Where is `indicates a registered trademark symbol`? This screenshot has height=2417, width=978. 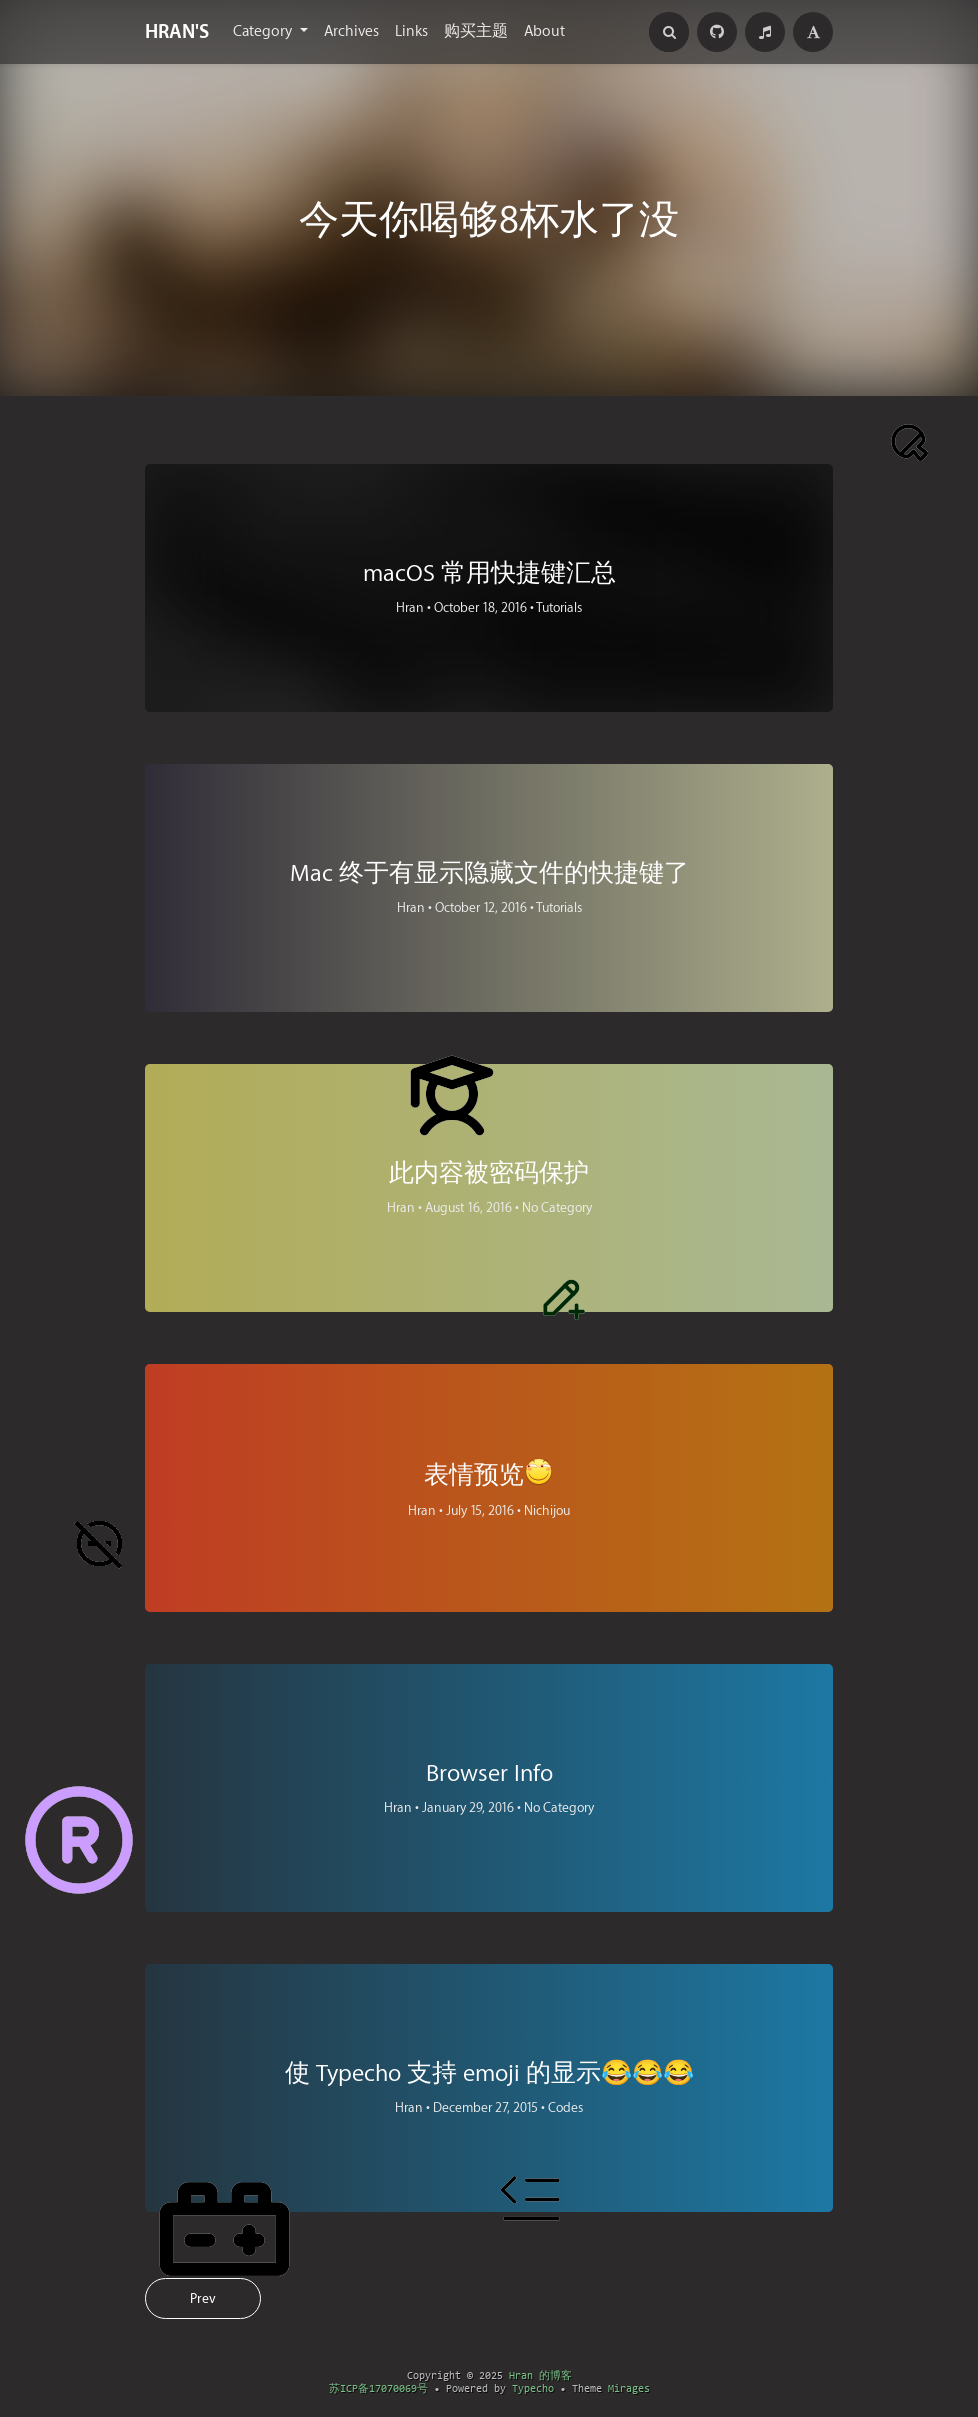 indicates a registered trademark symbol is located at coordinates (79, 1840).